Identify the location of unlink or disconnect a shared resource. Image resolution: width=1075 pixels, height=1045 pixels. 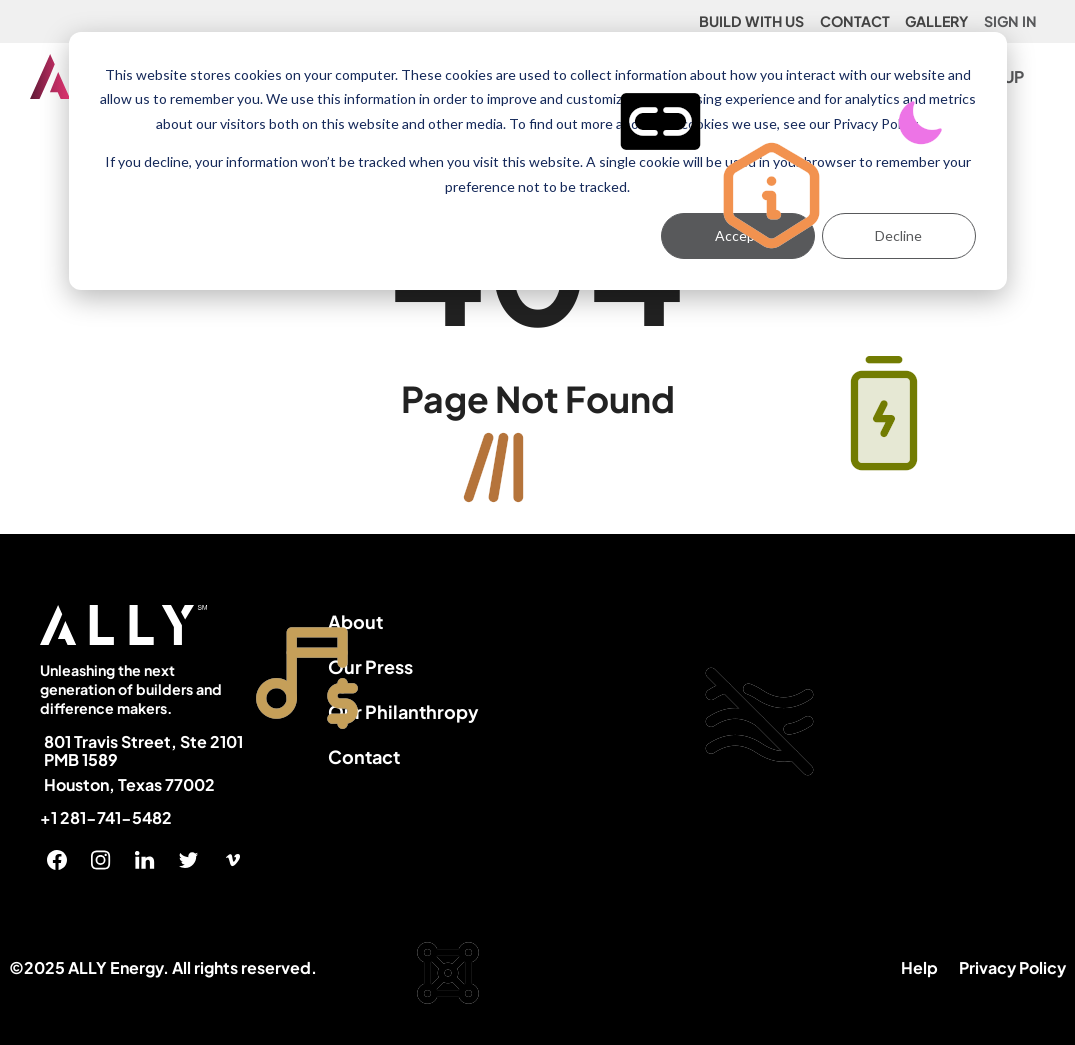
(660, 121).